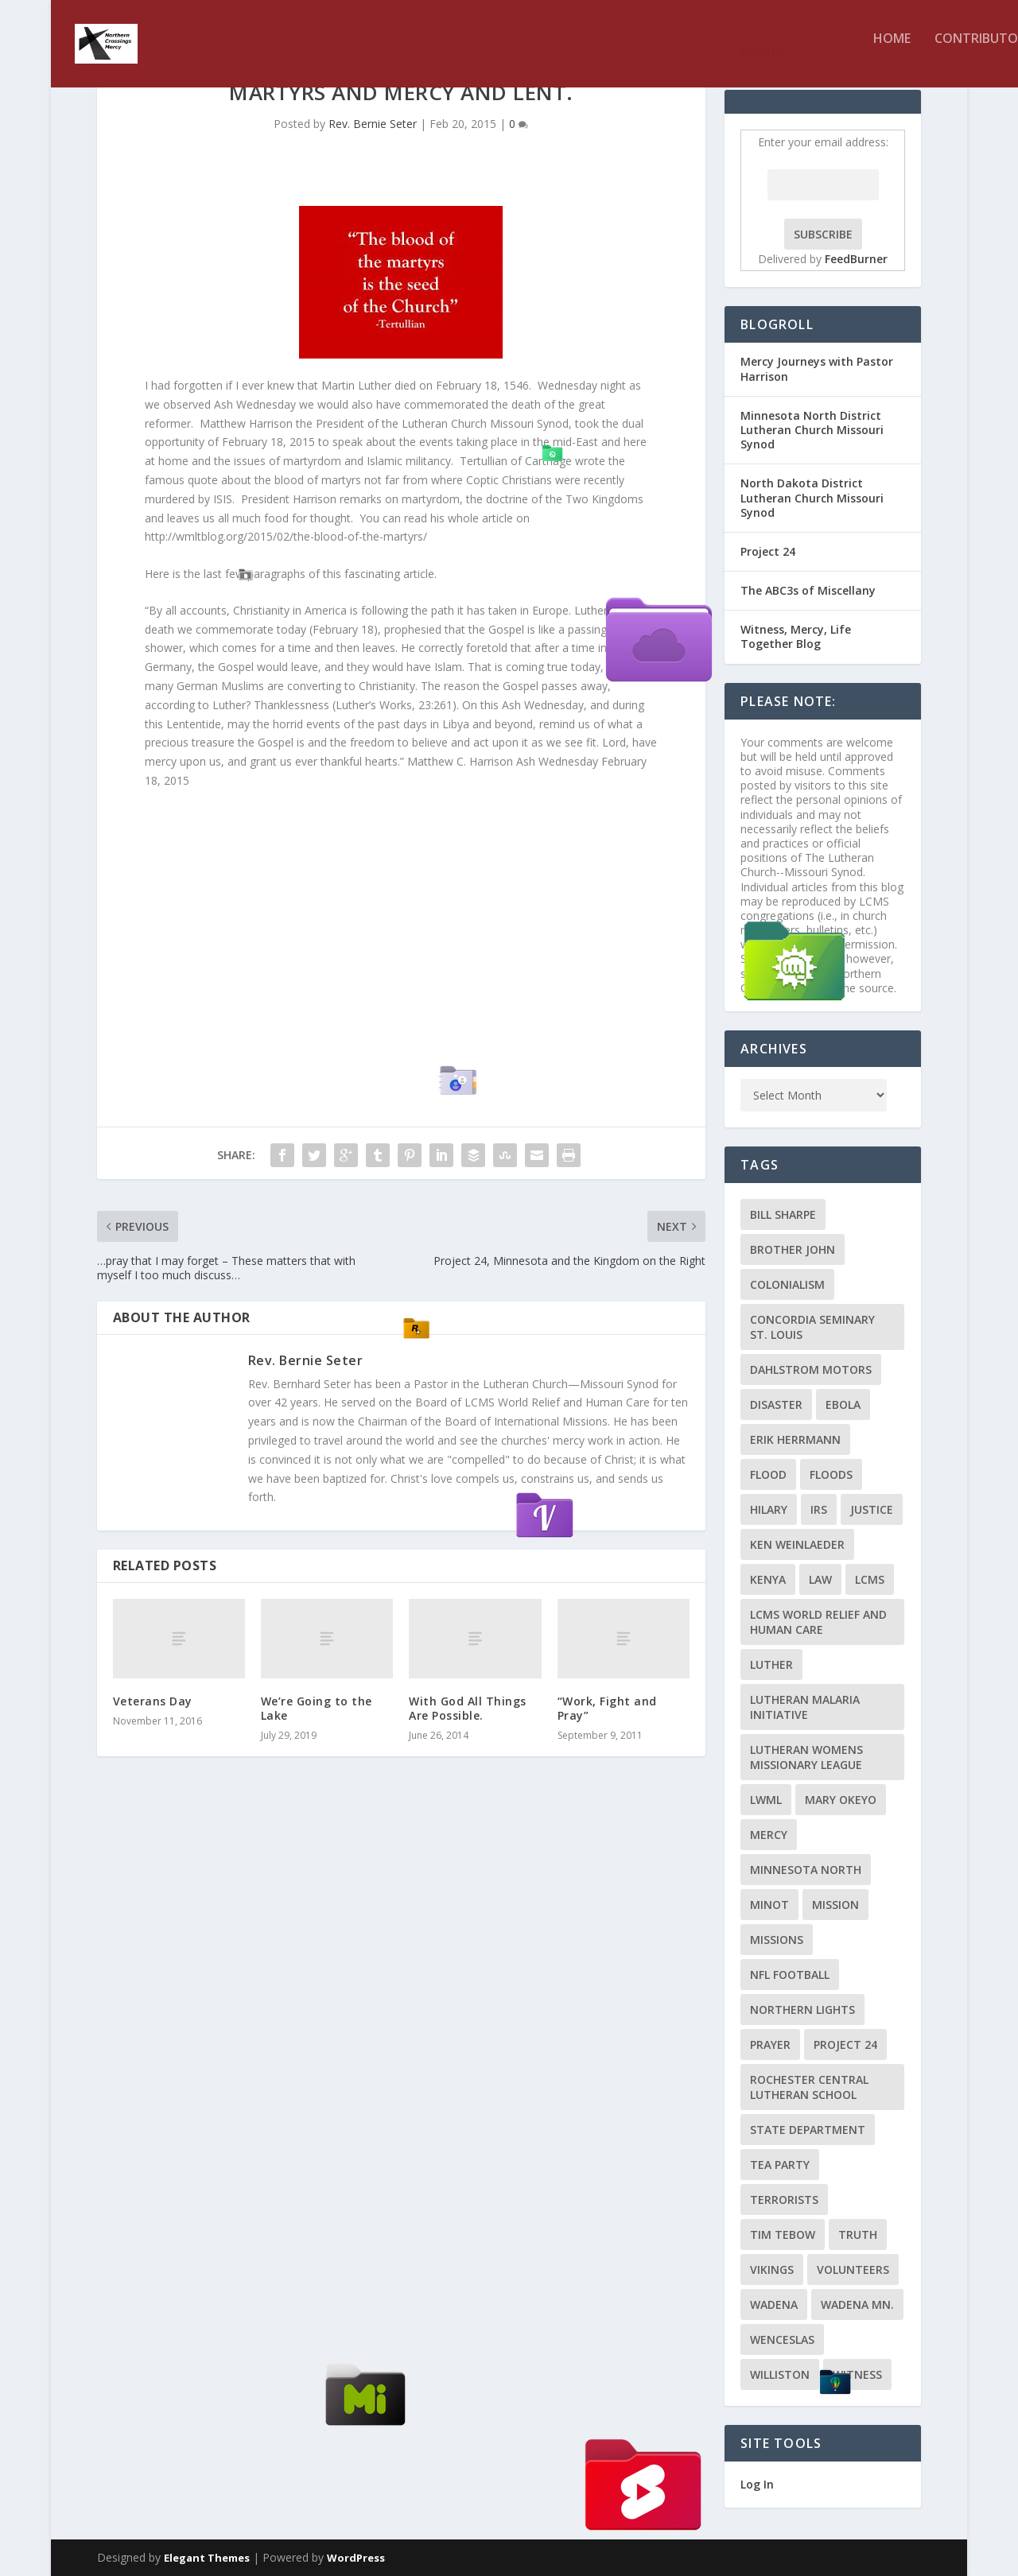 This screenshot has height=2576, width=1018. I want to click on open folder containing vala programming files, so click(544, 1516).